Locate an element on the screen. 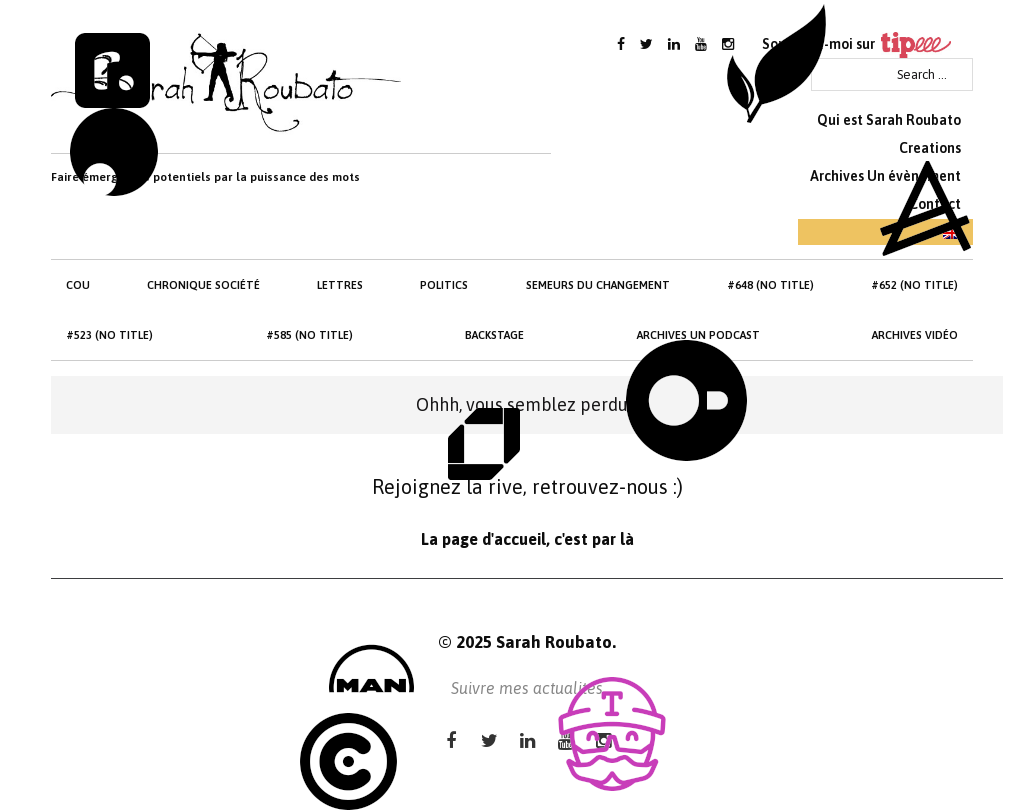 Image resolution: width=1024 pixels, height=810 pixels. open the Continente app or website is located at coordinates (348, 761).